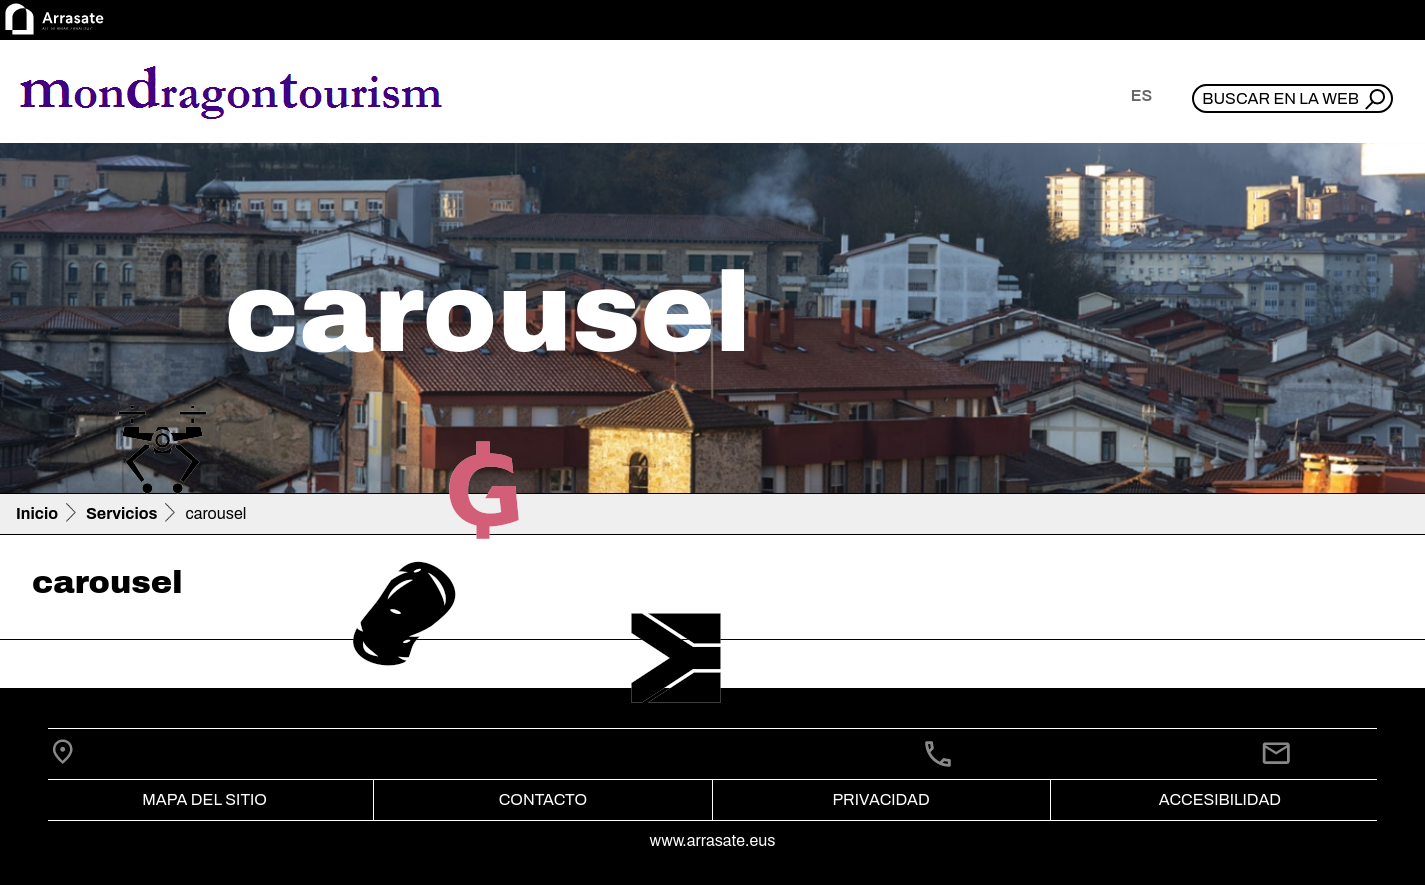 The width and height of the screenshot is (1425, 885). What do you see at coordinates (162, 449) in the screenshot?
I see `track your drone delivery status` at bounding box center [162, 449].